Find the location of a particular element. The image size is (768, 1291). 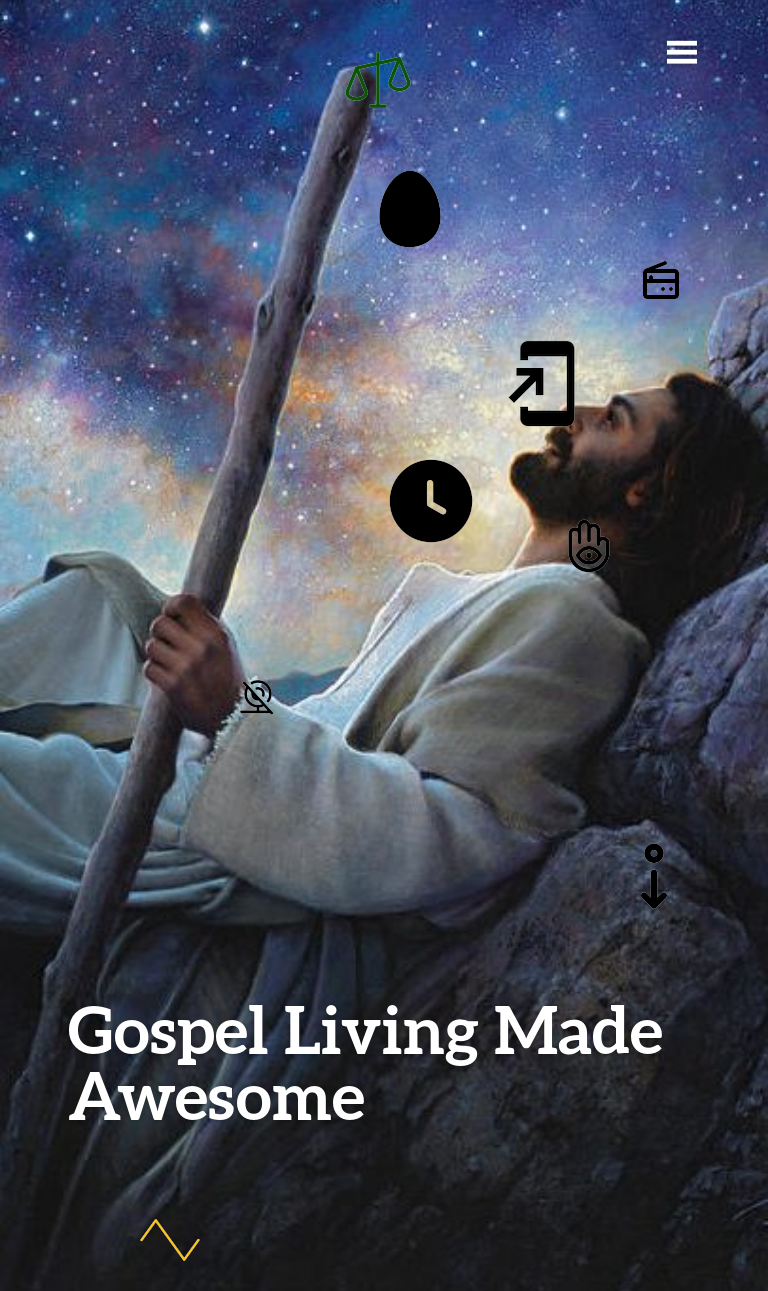

move item down in a list is located at coordinates (654, 876).